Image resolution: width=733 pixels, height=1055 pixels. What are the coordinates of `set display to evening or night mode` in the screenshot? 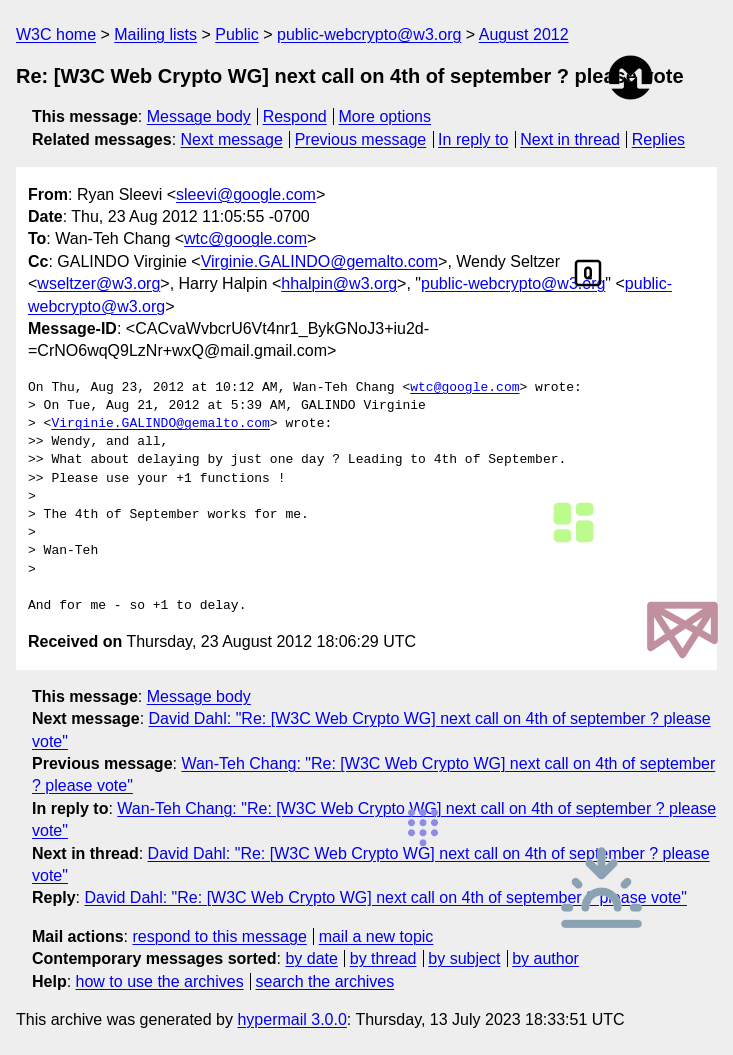 It's located at (601, 887).